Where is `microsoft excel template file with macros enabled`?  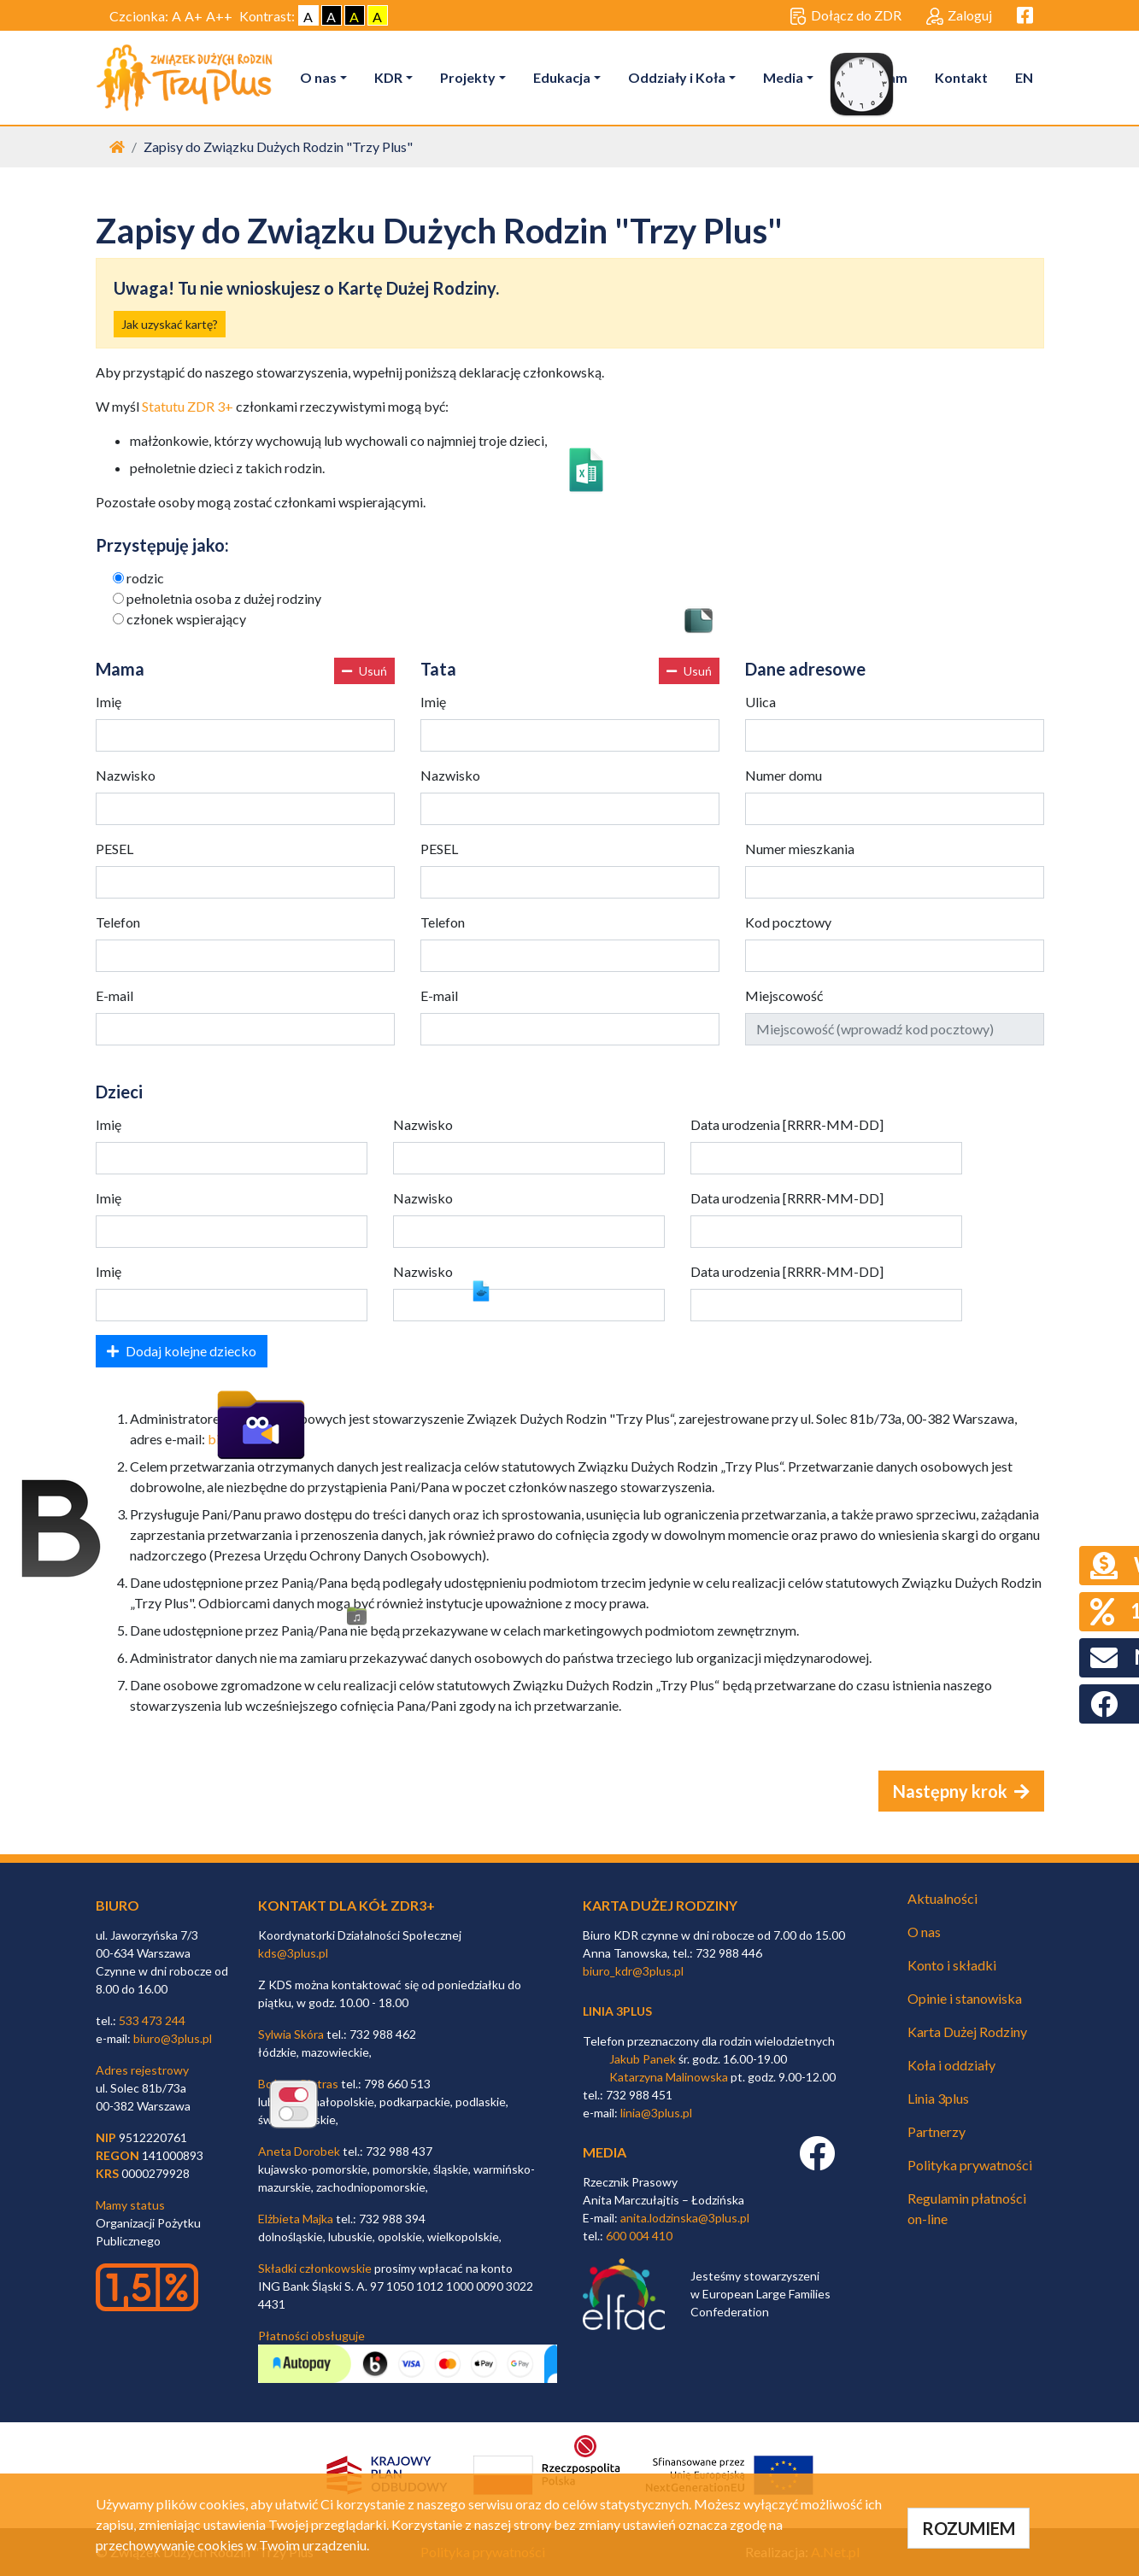 microsoft excel template file with macros enabled is located at coordinates (586, 470).